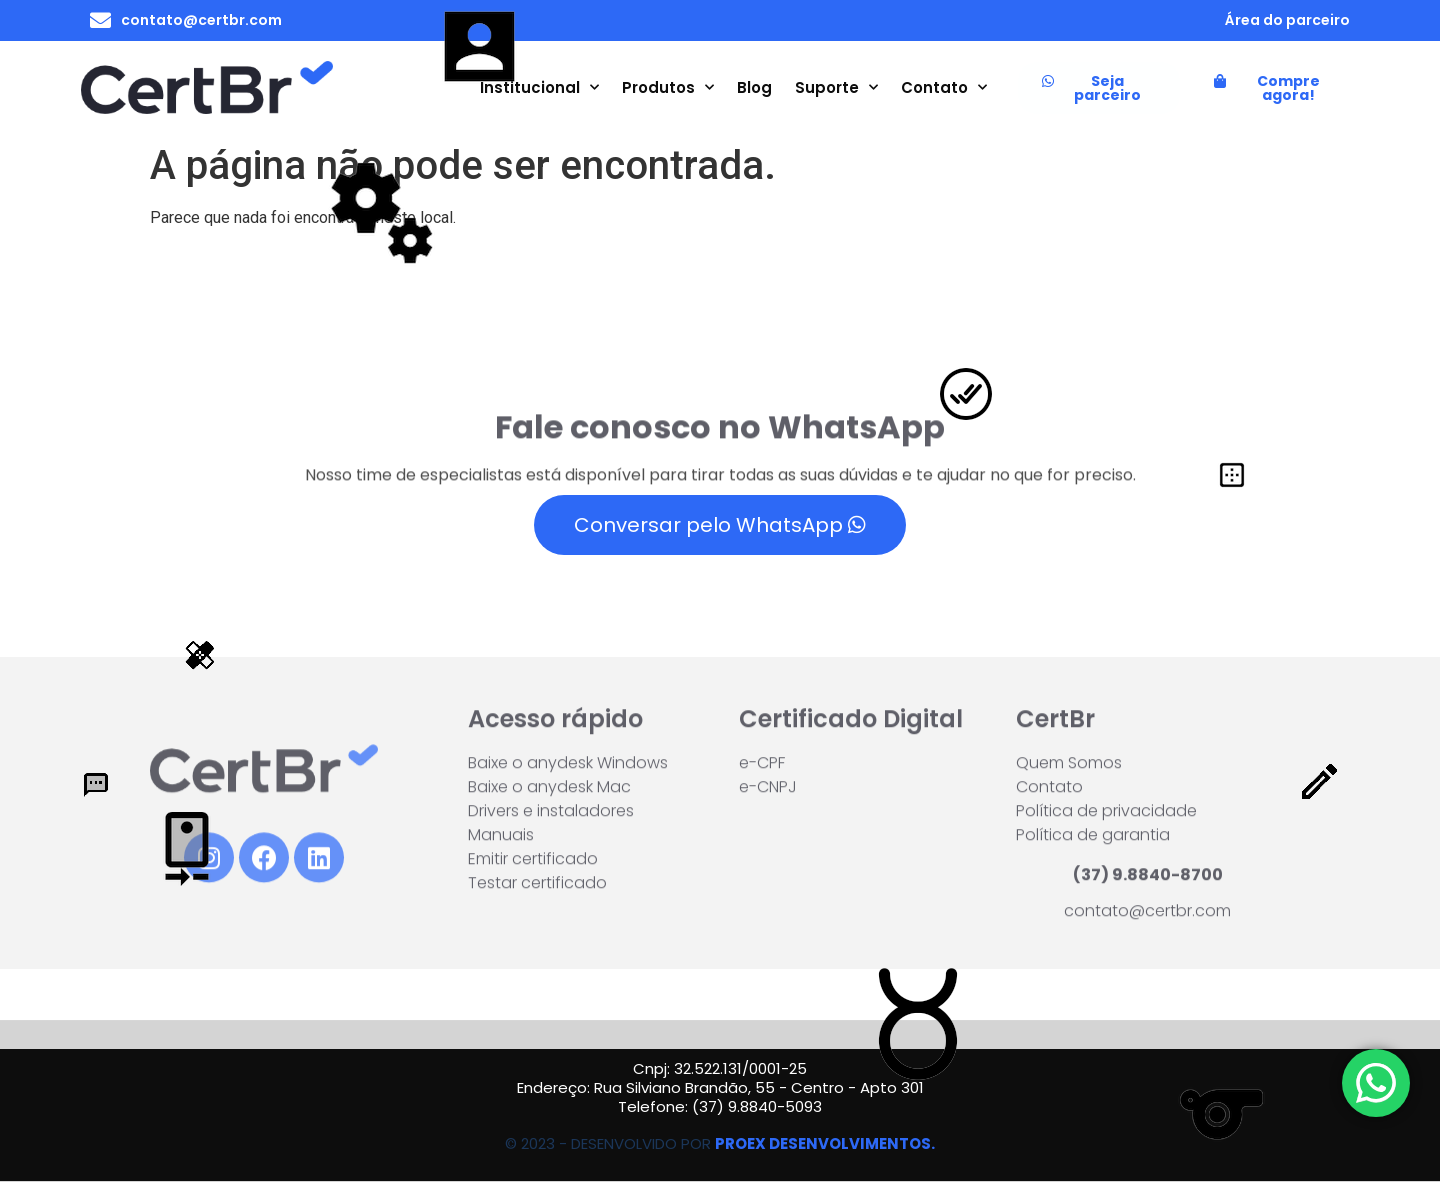  Describe the element at coordinates (1232, 475) in the screenshot. I see `apply outer border to selected cells` at that location.